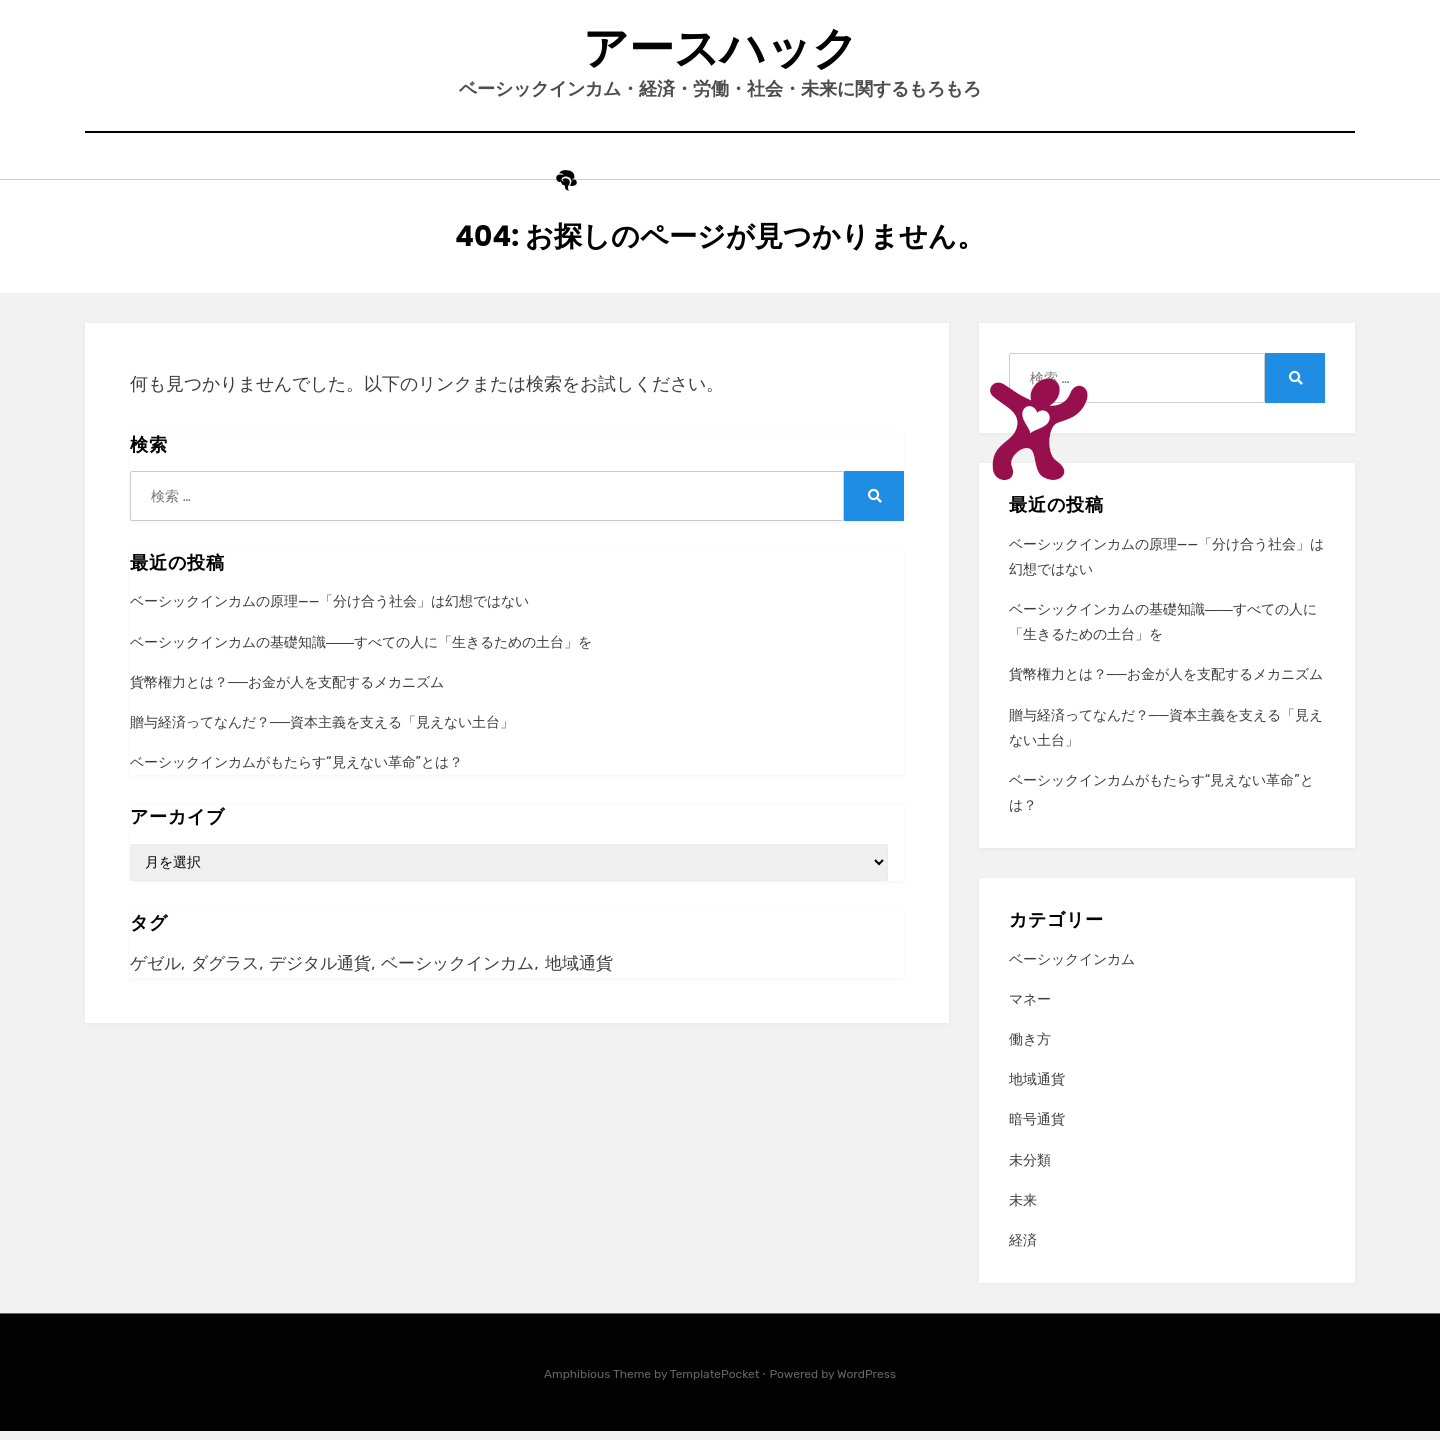 Image resolution: width=1440 pixels, height=1440 pixels. What do you see at coordinates (566, 180) in the screenshot?
I see `open Steam gaming platform` at bounding box center [566, 180].